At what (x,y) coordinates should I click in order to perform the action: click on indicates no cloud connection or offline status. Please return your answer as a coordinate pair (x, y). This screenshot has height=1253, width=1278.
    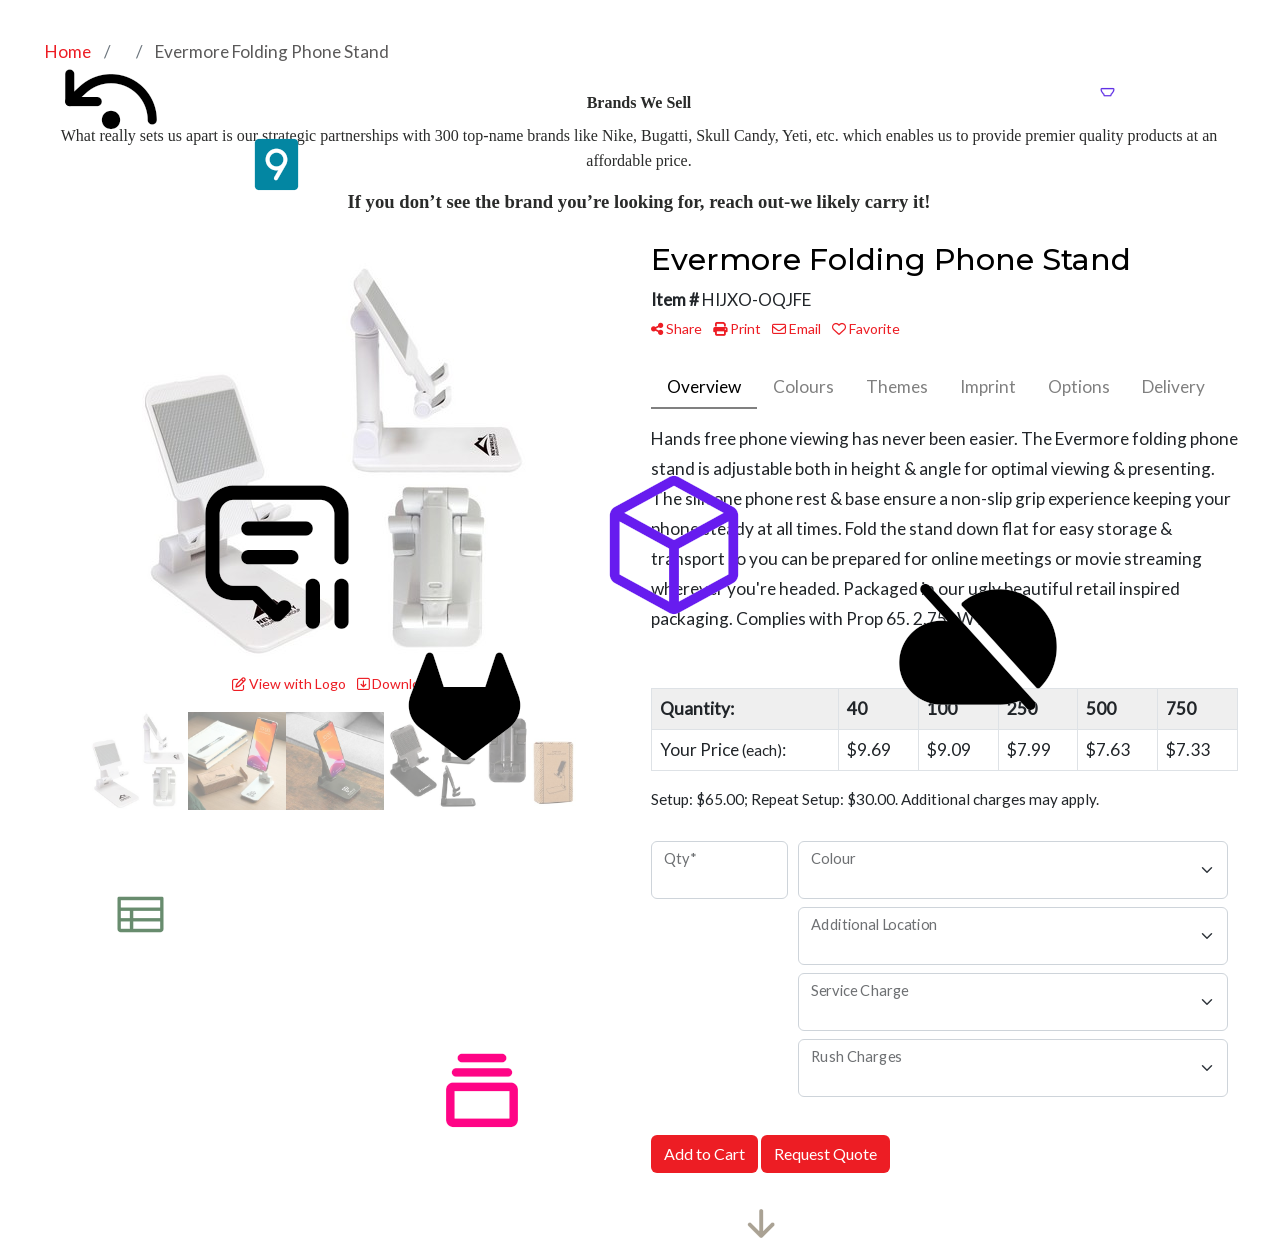
    Looking at the image, I should click on (978, 647).